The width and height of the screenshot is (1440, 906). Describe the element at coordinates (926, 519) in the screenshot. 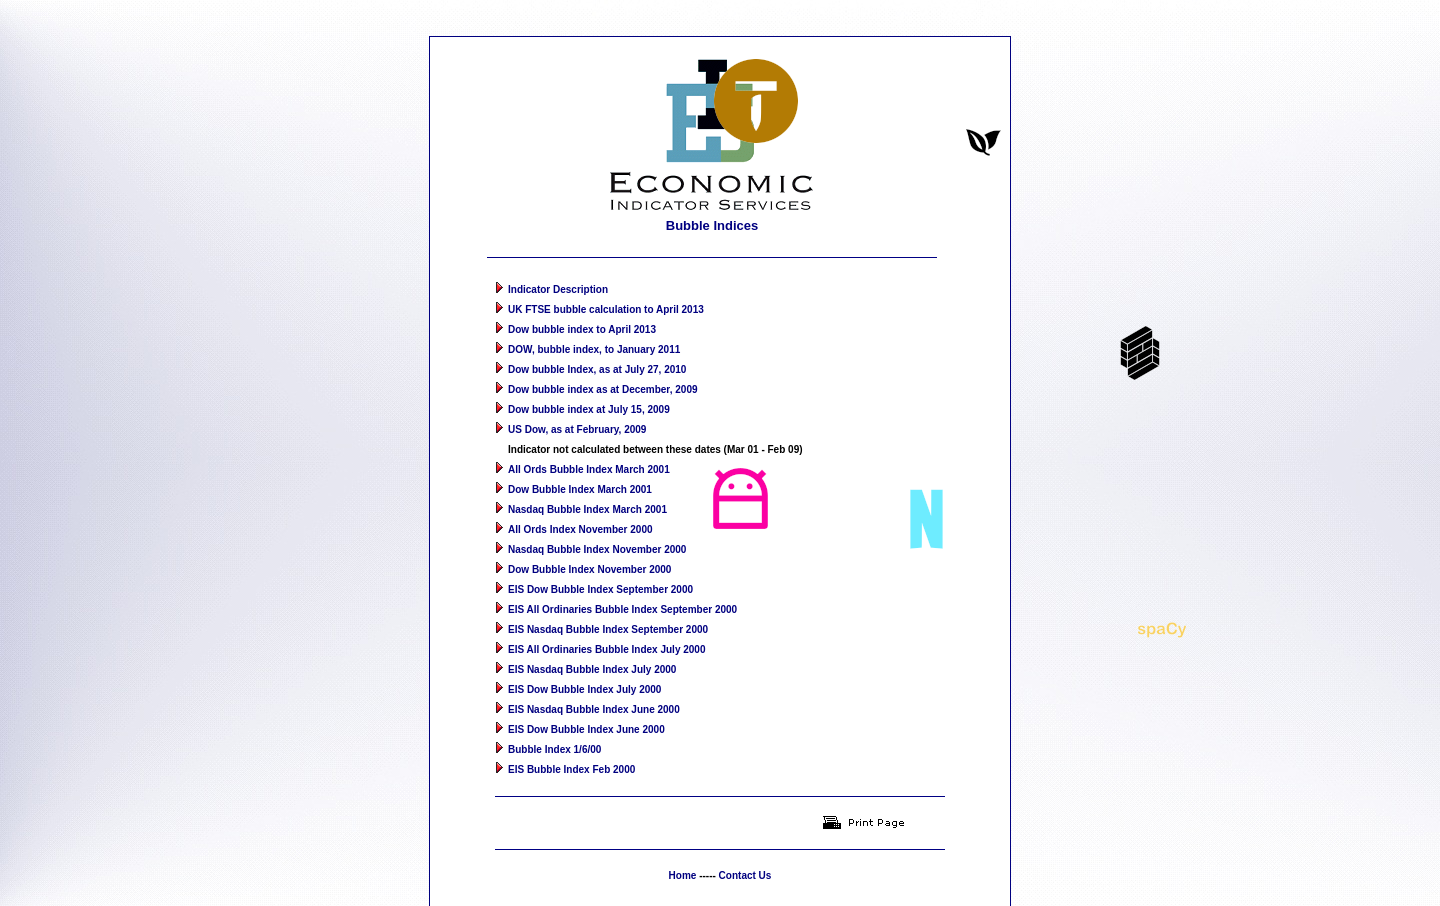

I see `open the Netflix app` at that location.